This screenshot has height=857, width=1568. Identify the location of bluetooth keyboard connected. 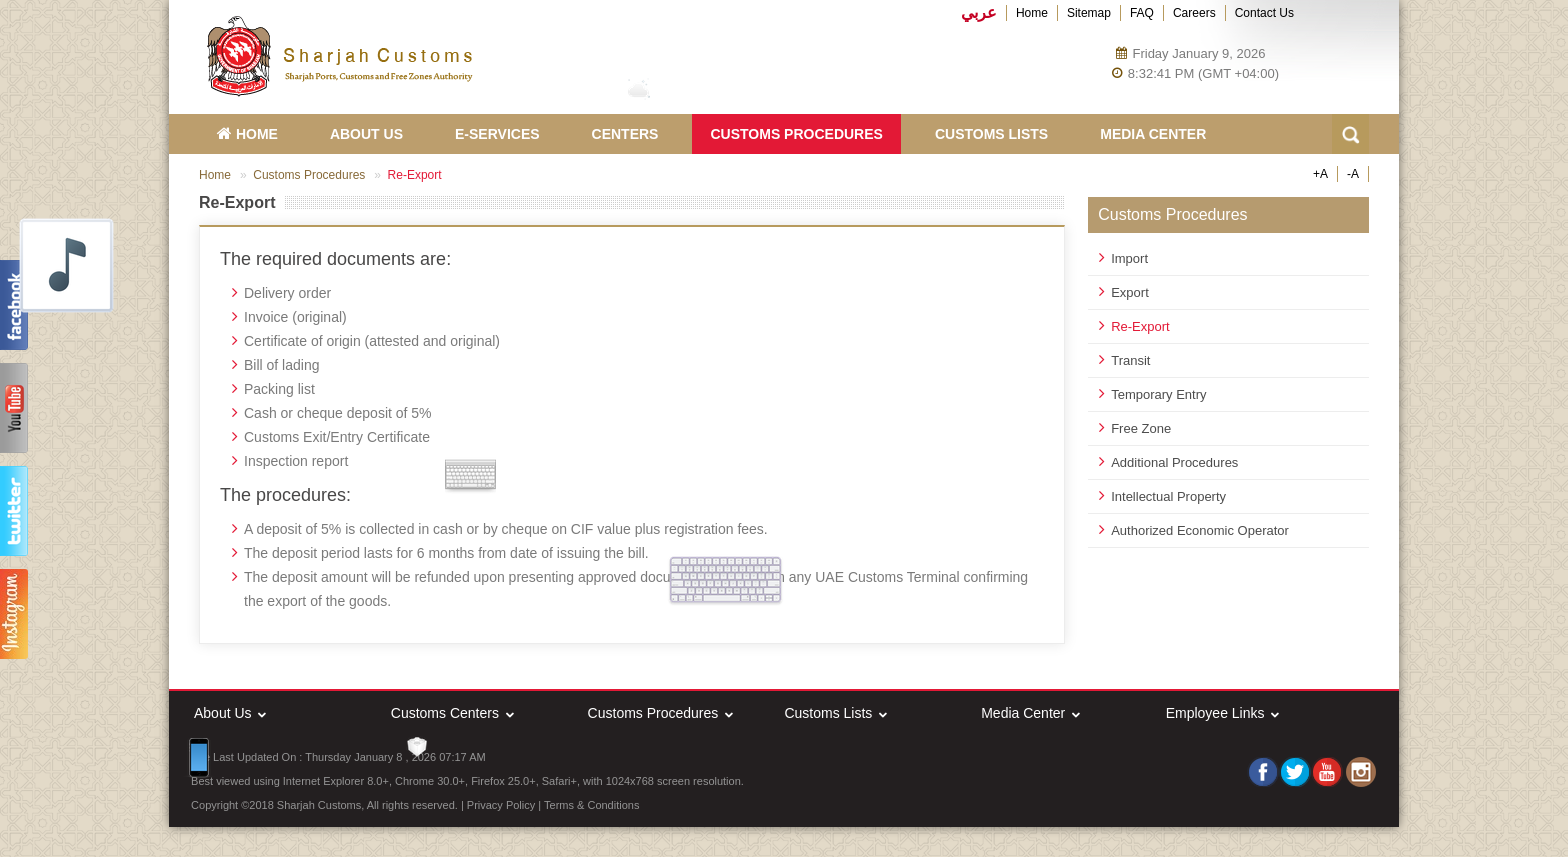
(470, 468).